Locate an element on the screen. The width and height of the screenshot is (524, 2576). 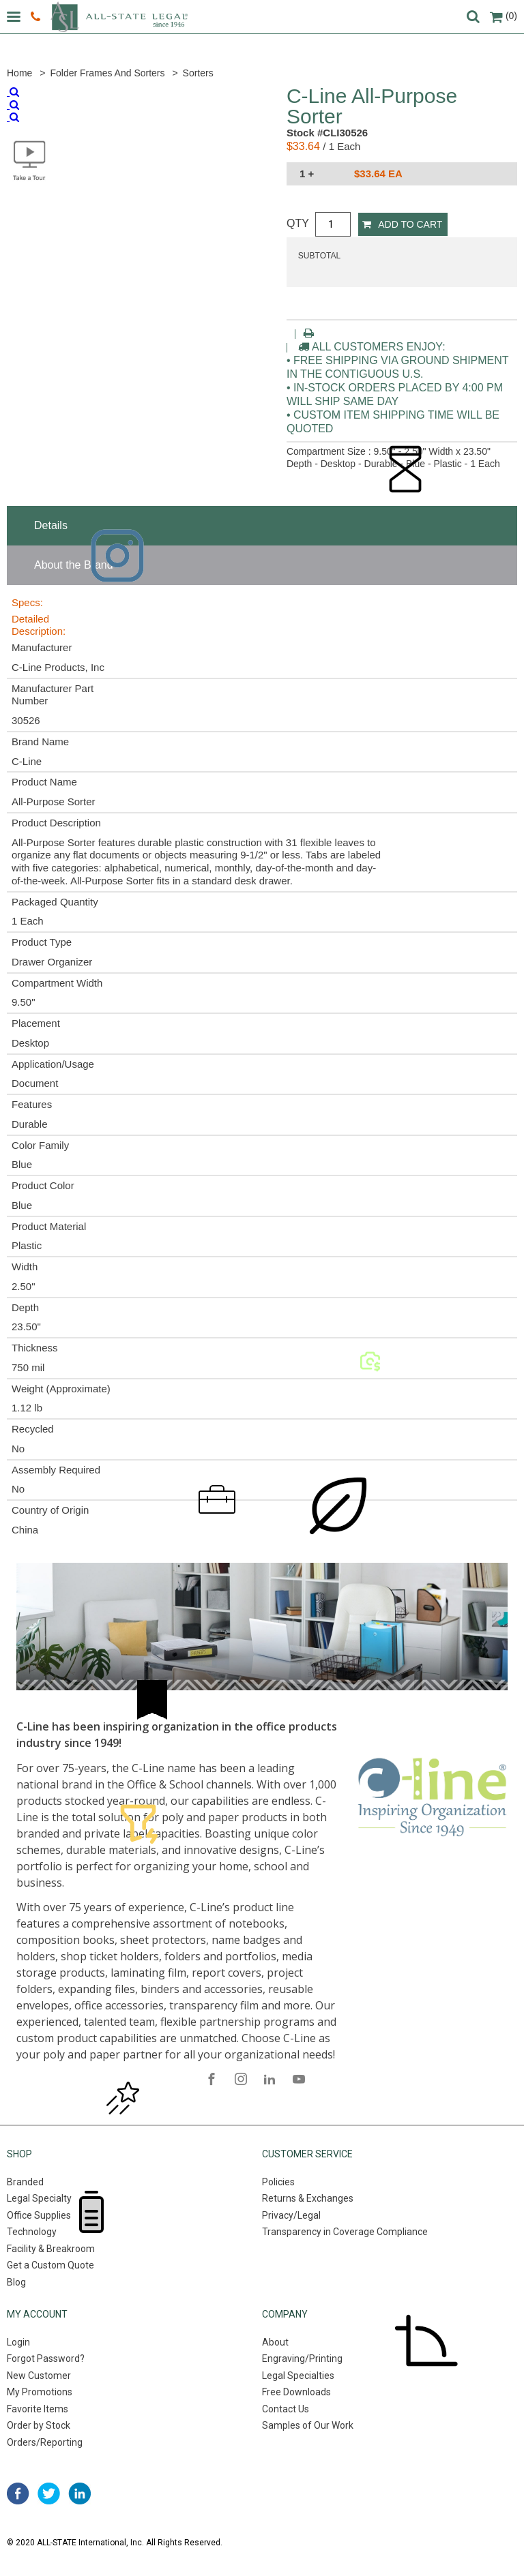
access tools and utilities is located at coordinates (217, 1501).